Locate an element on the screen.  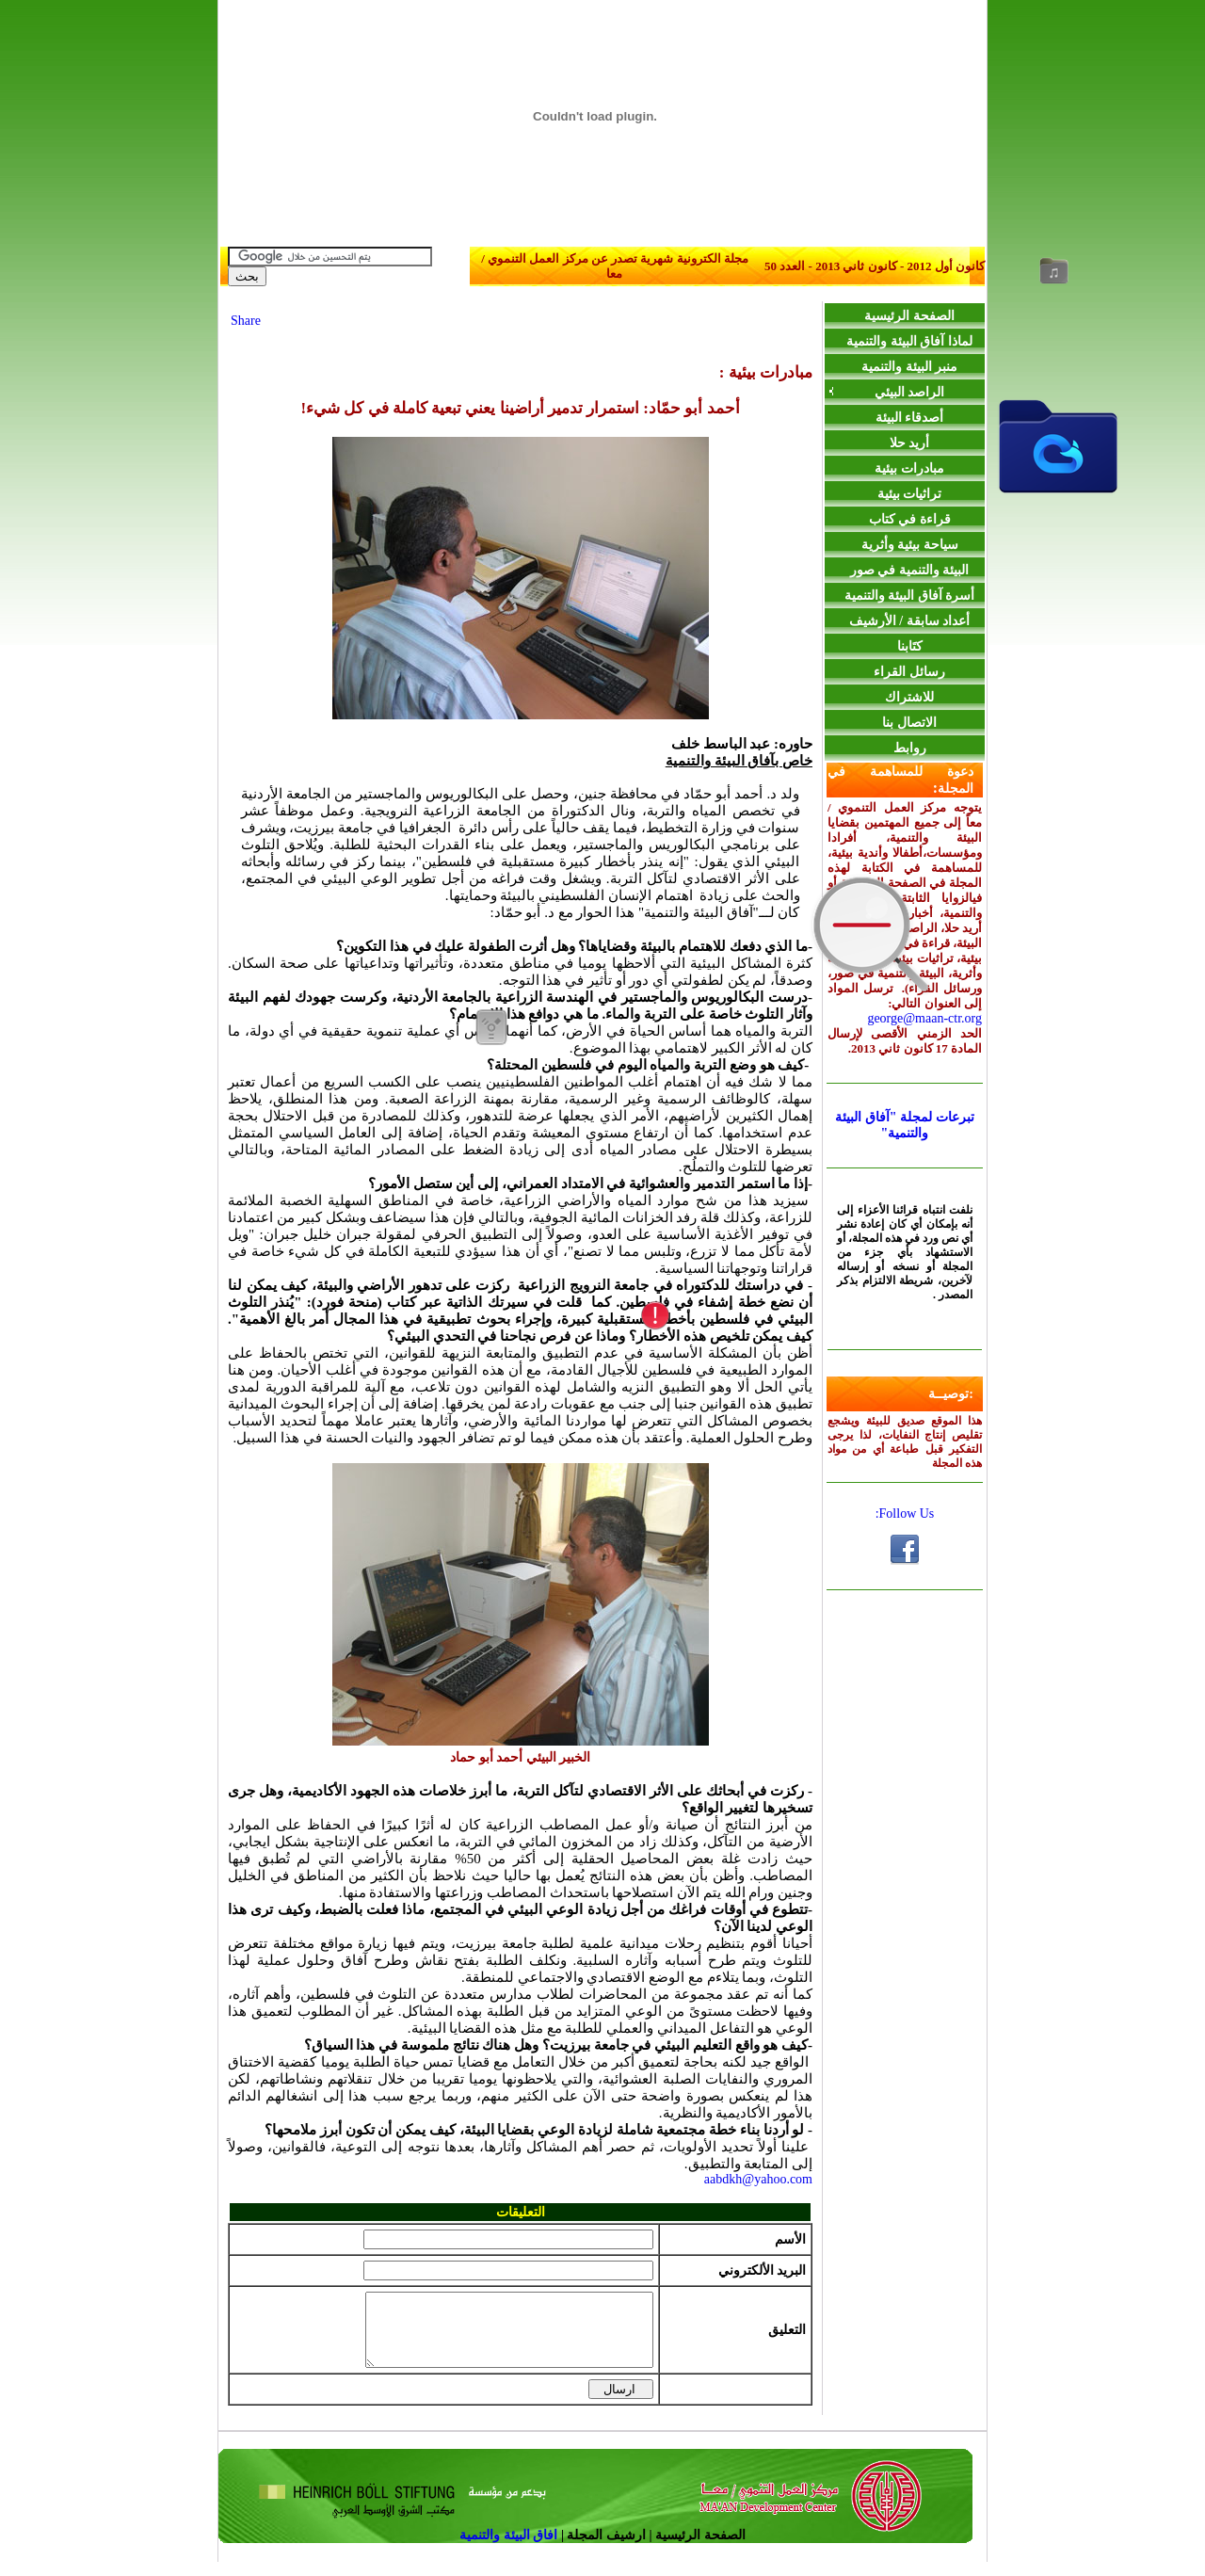
open your music folder is located at coordinates (1053, 270).